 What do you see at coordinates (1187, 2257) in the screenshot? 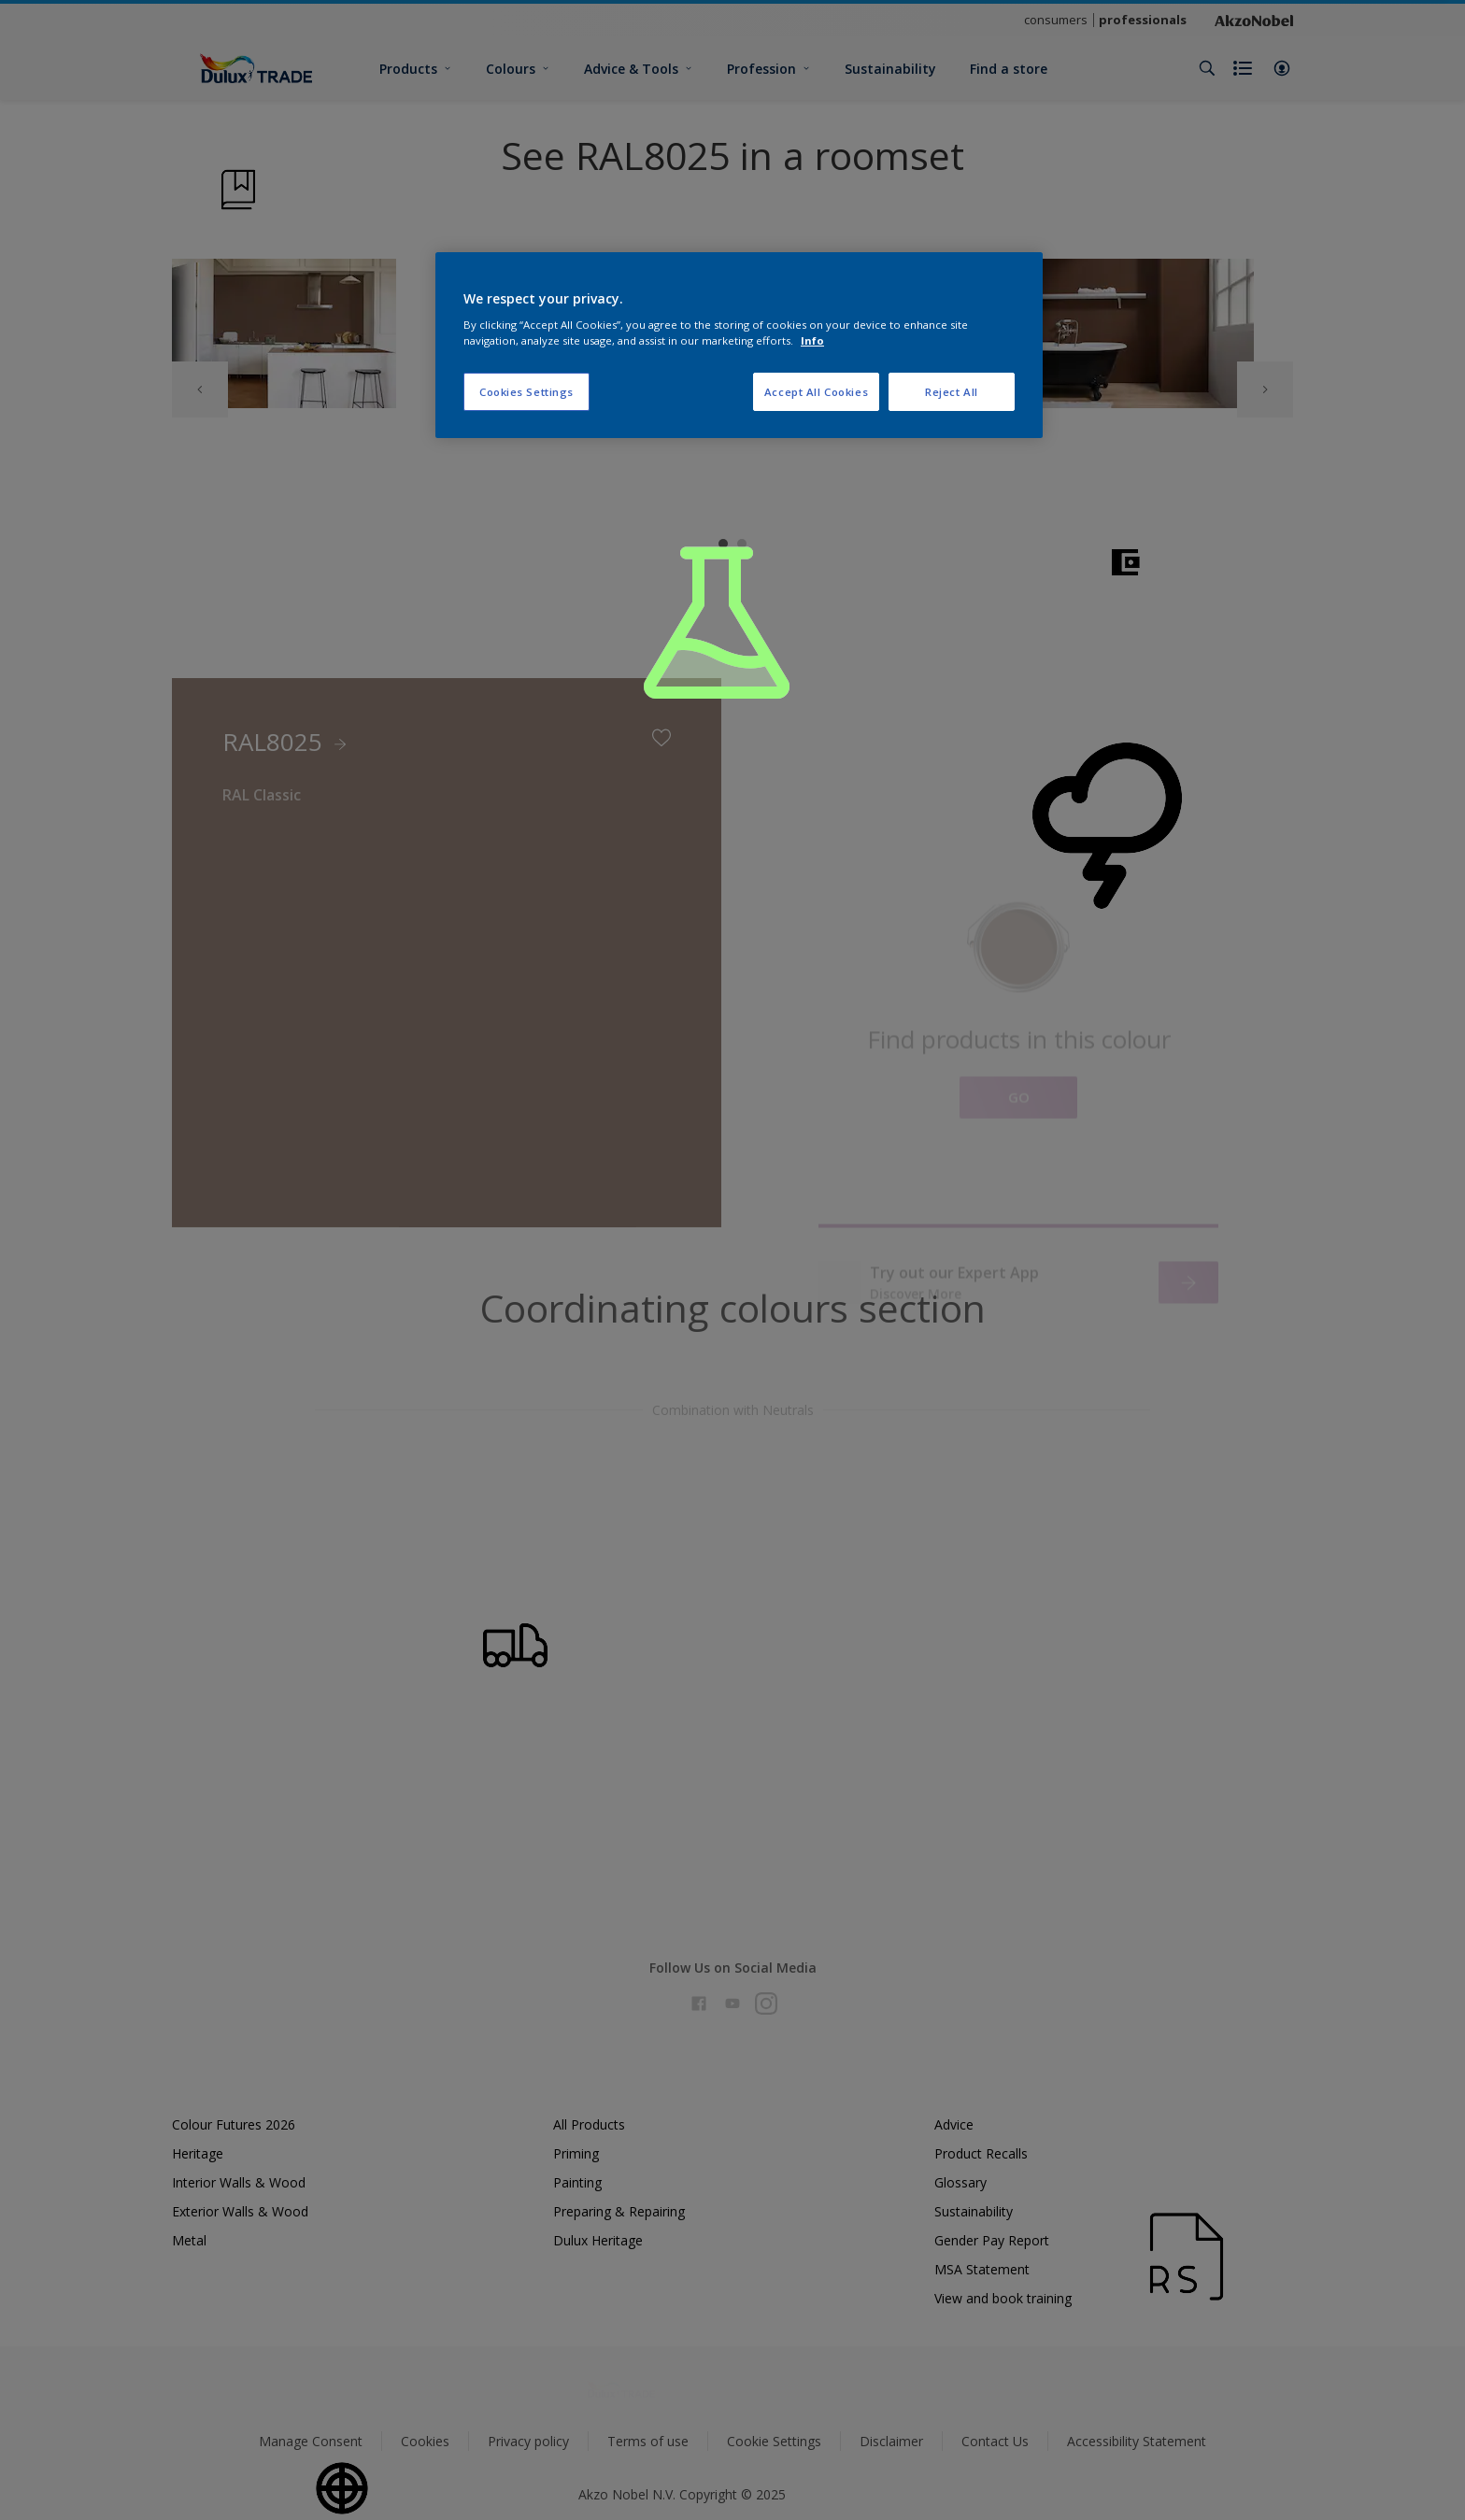
I see `a Rust source code file` at bounding box center [1187, 2257].